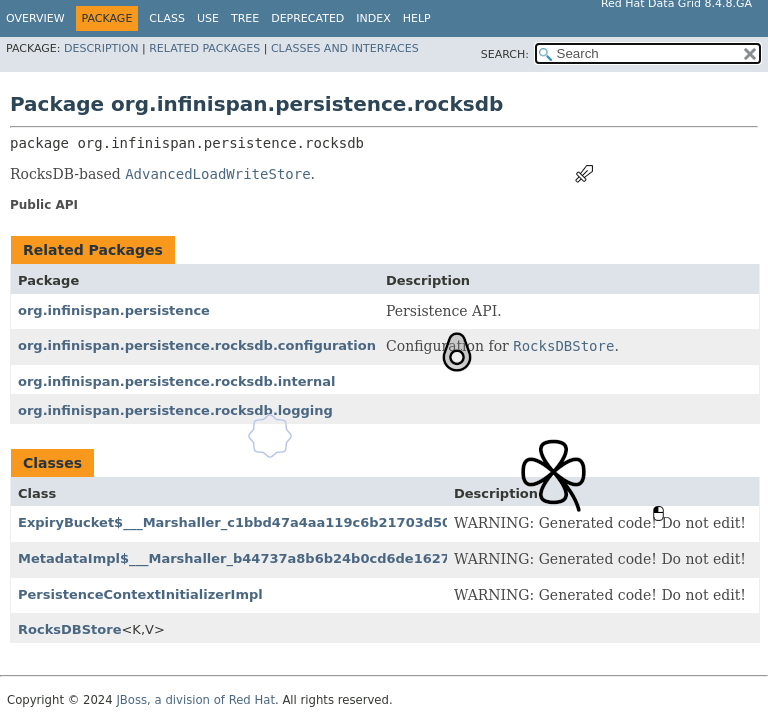 The image size is (768, 720). Describe the element at coordinates (584, 173) in the screenshot. I see `access combat or battle features` at that location.